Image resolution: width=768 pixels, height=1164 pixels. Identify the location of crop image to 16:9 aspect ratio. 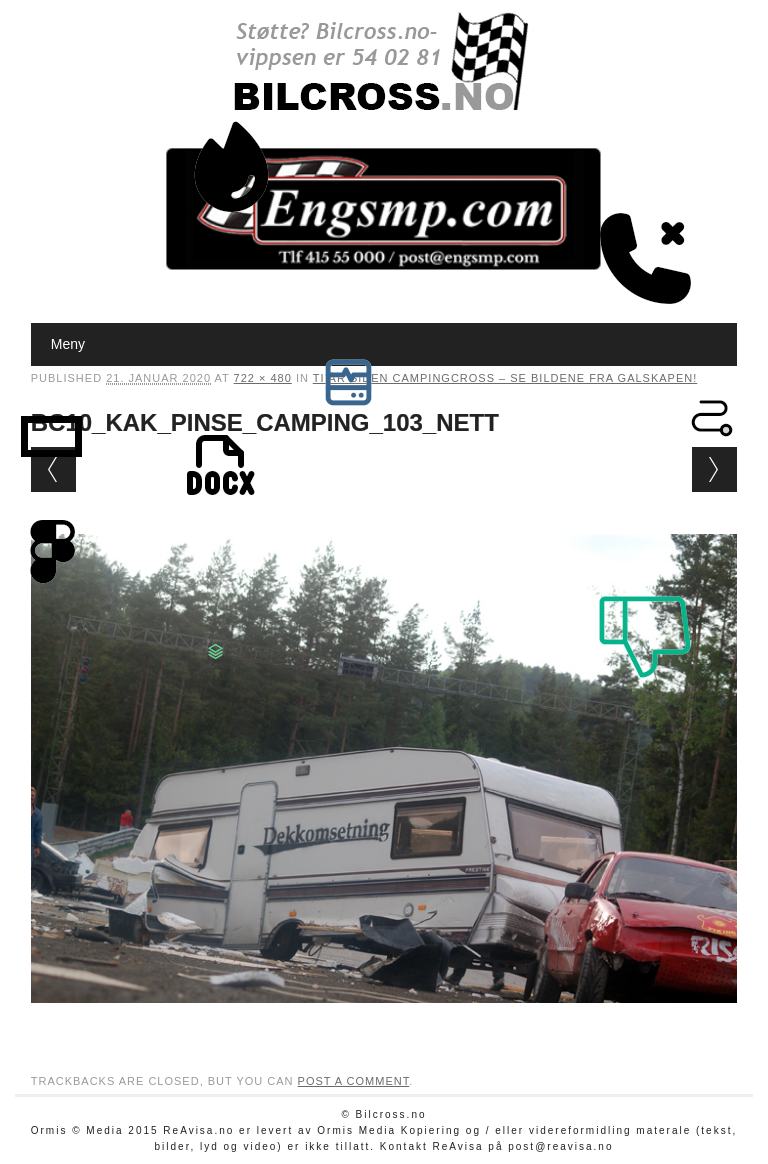
(51, 436).